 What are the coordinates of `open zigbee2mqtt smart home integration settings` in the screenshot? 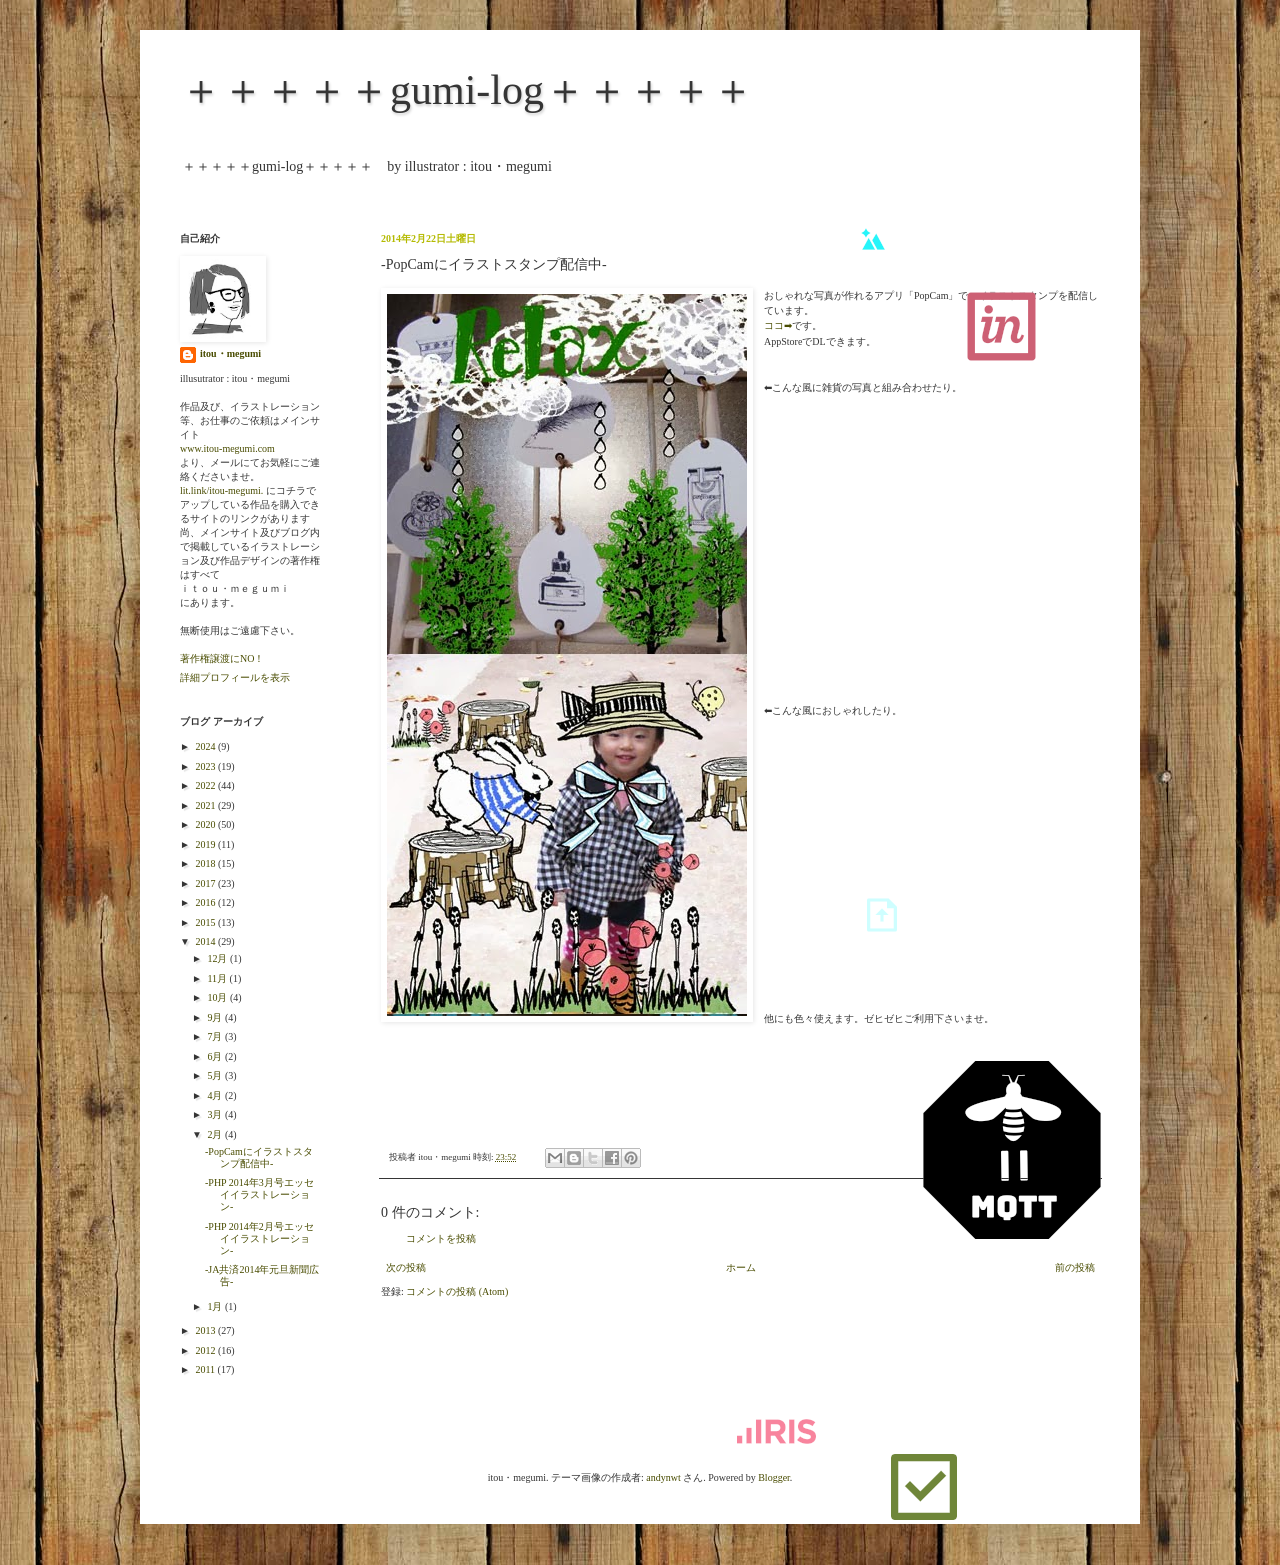 It's located at (1012, 1150).